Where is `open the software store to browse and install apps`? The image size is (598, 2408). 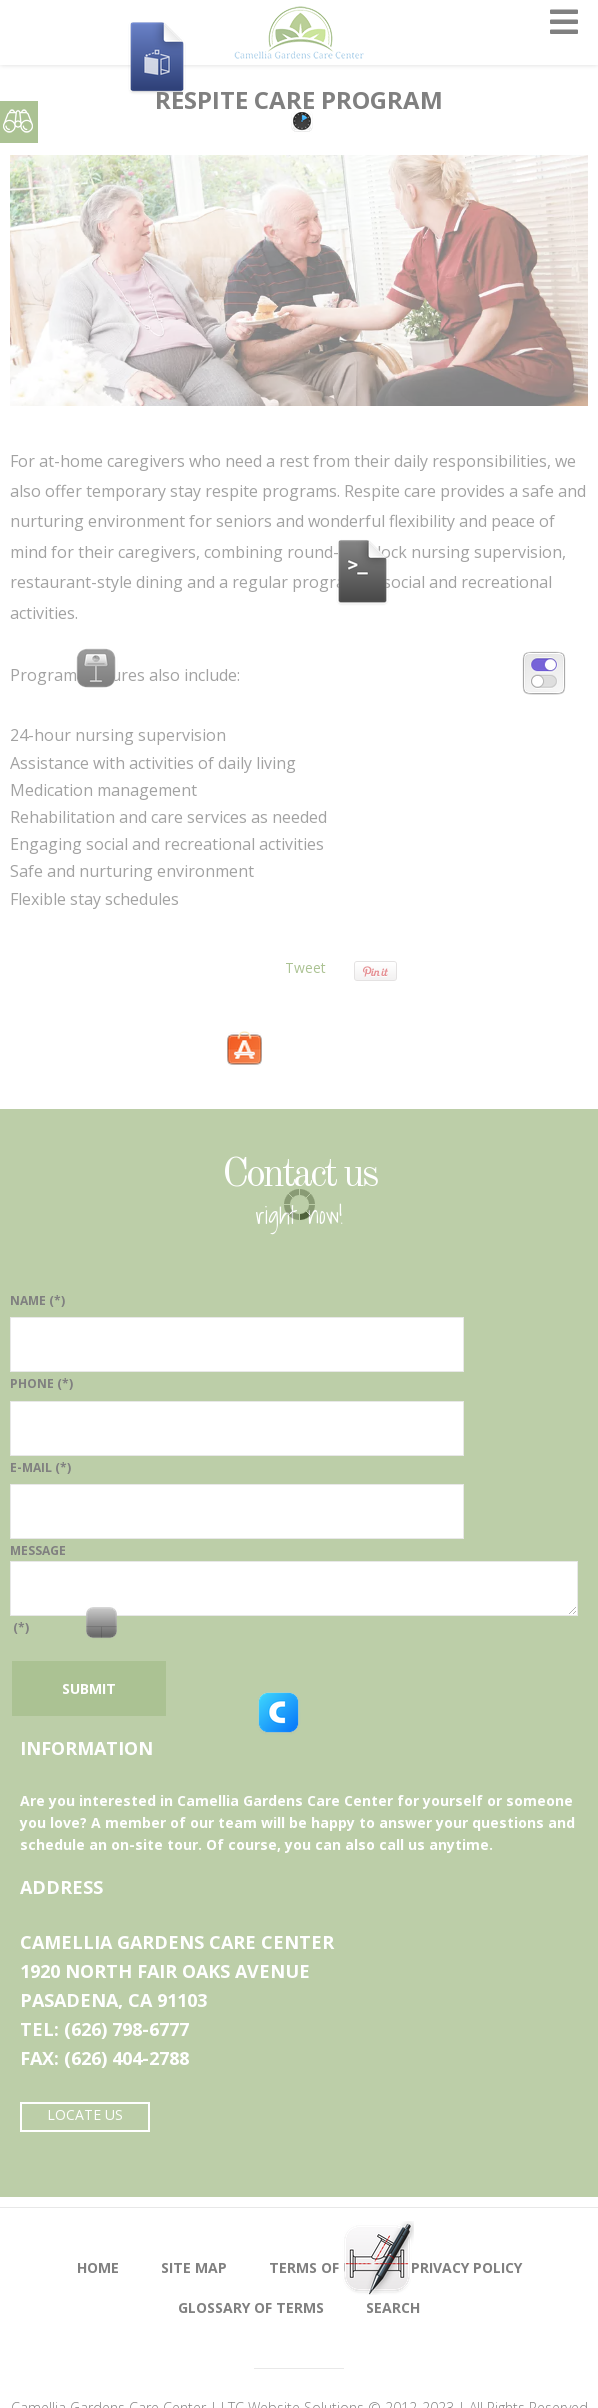 open the software store to browse and install apps is located at coordinates (244, 1049).